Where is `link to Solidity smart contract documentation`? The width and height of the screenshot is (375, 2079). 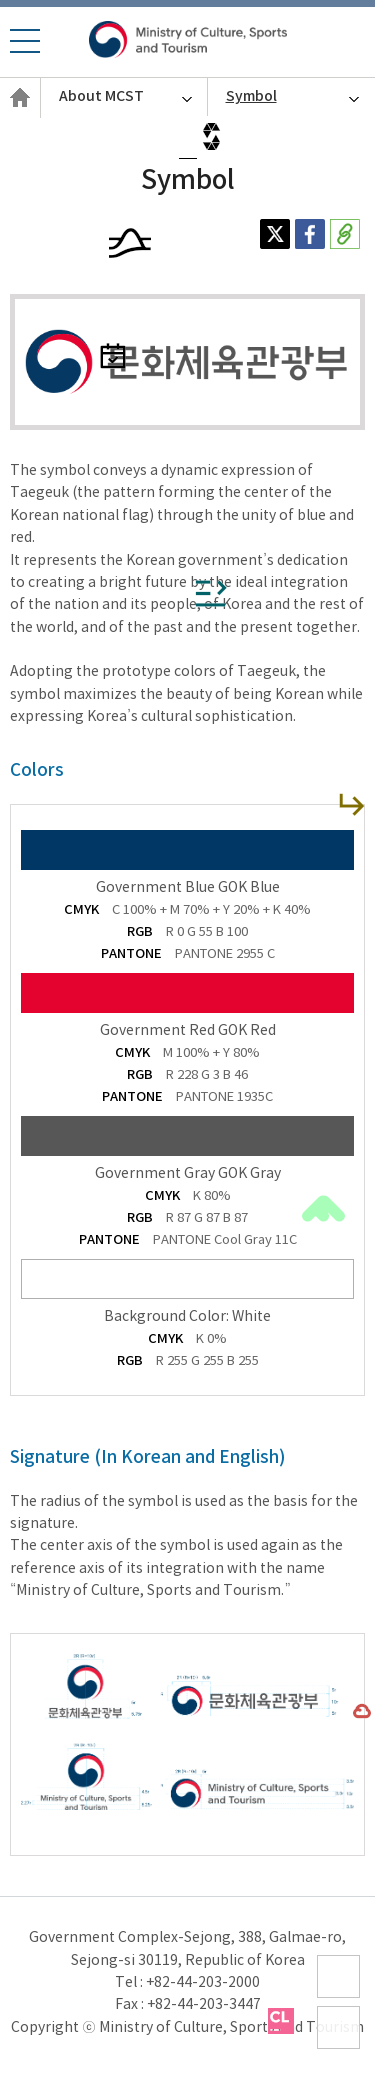 link to Solidity smart contract documentation is located at coordinates (211, 136).